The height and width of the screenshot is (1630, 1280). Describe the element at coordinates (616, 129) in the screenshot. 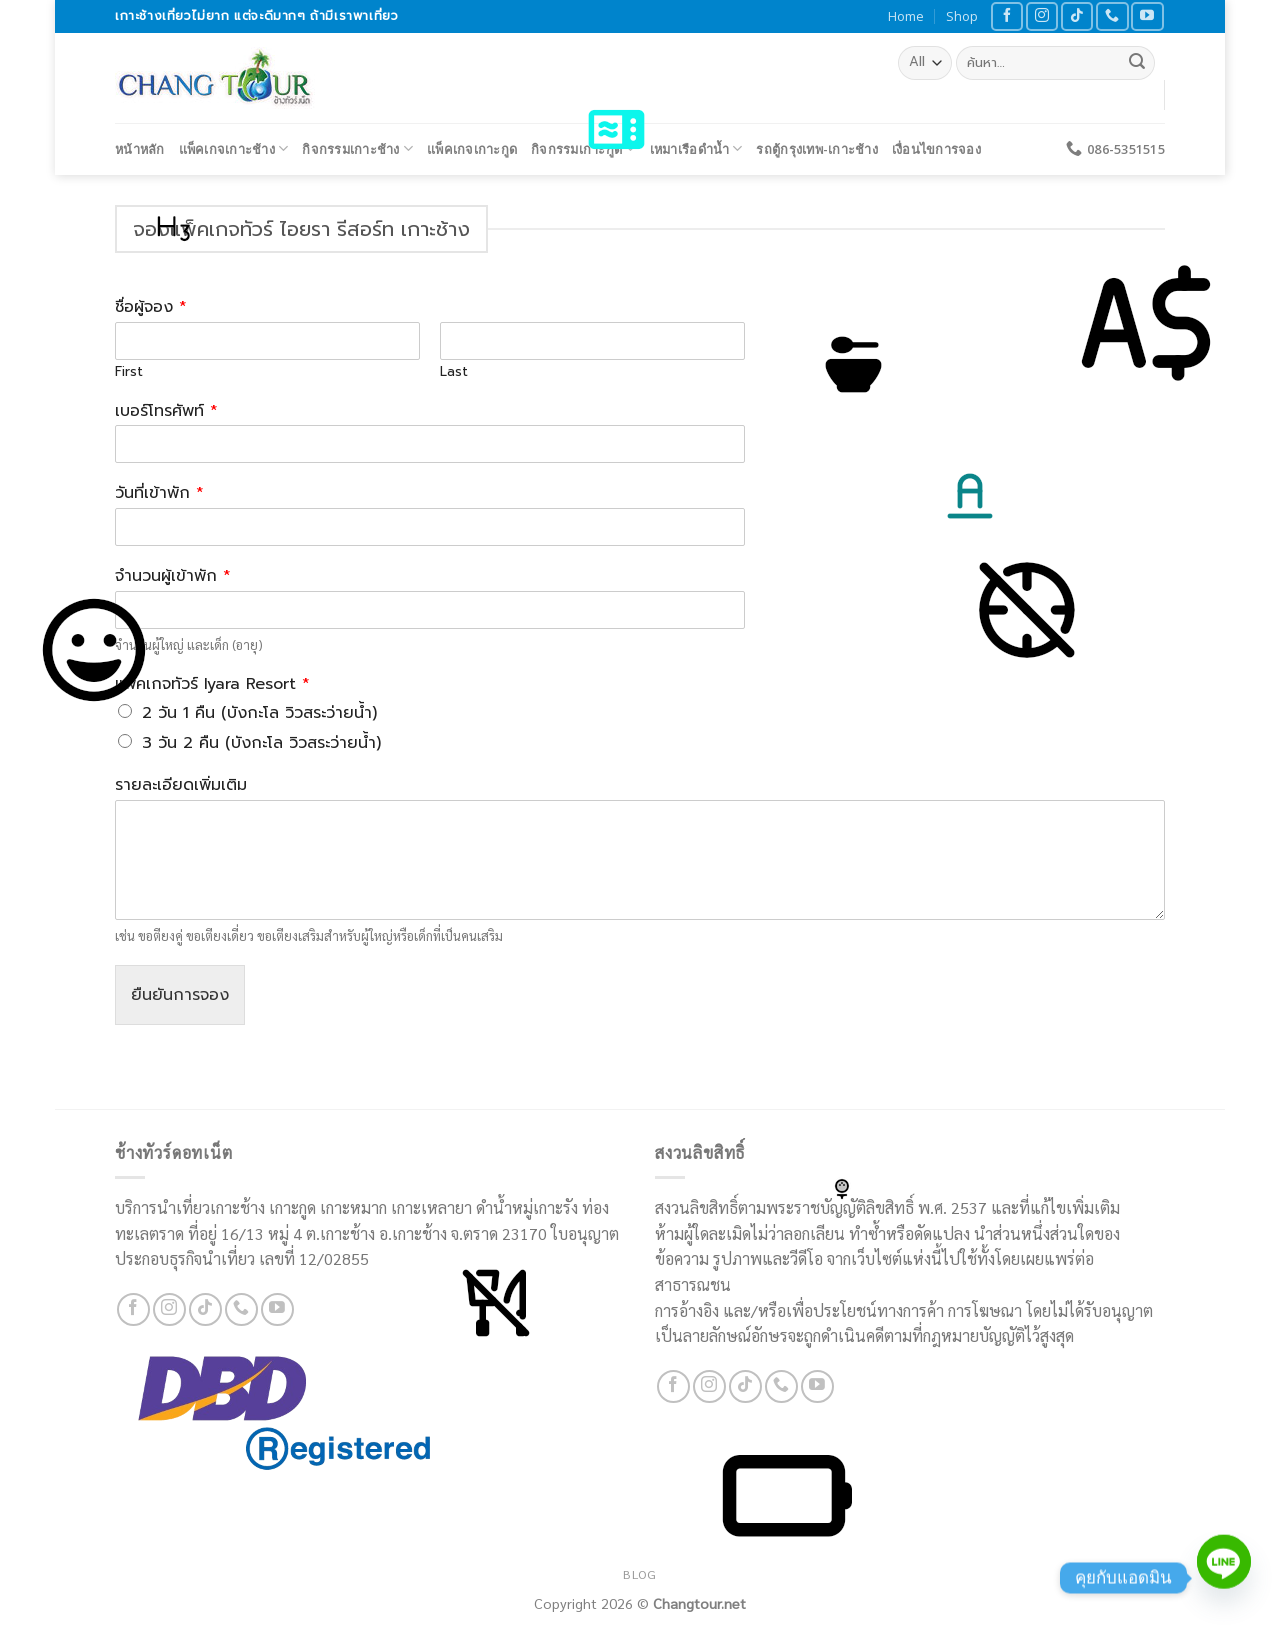

I see `access microwave or kitchen appliance controls` at that location.